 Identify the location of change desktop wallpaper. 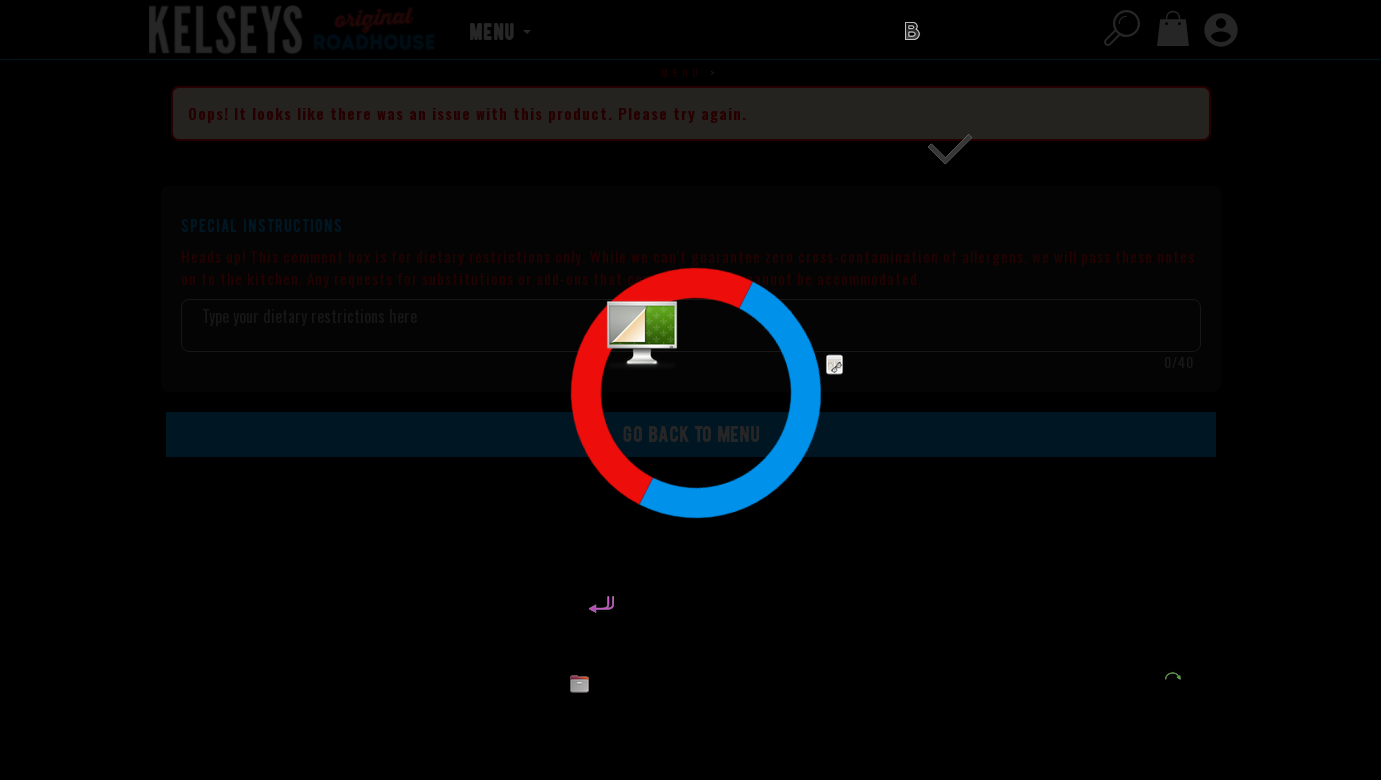
(642, 332).